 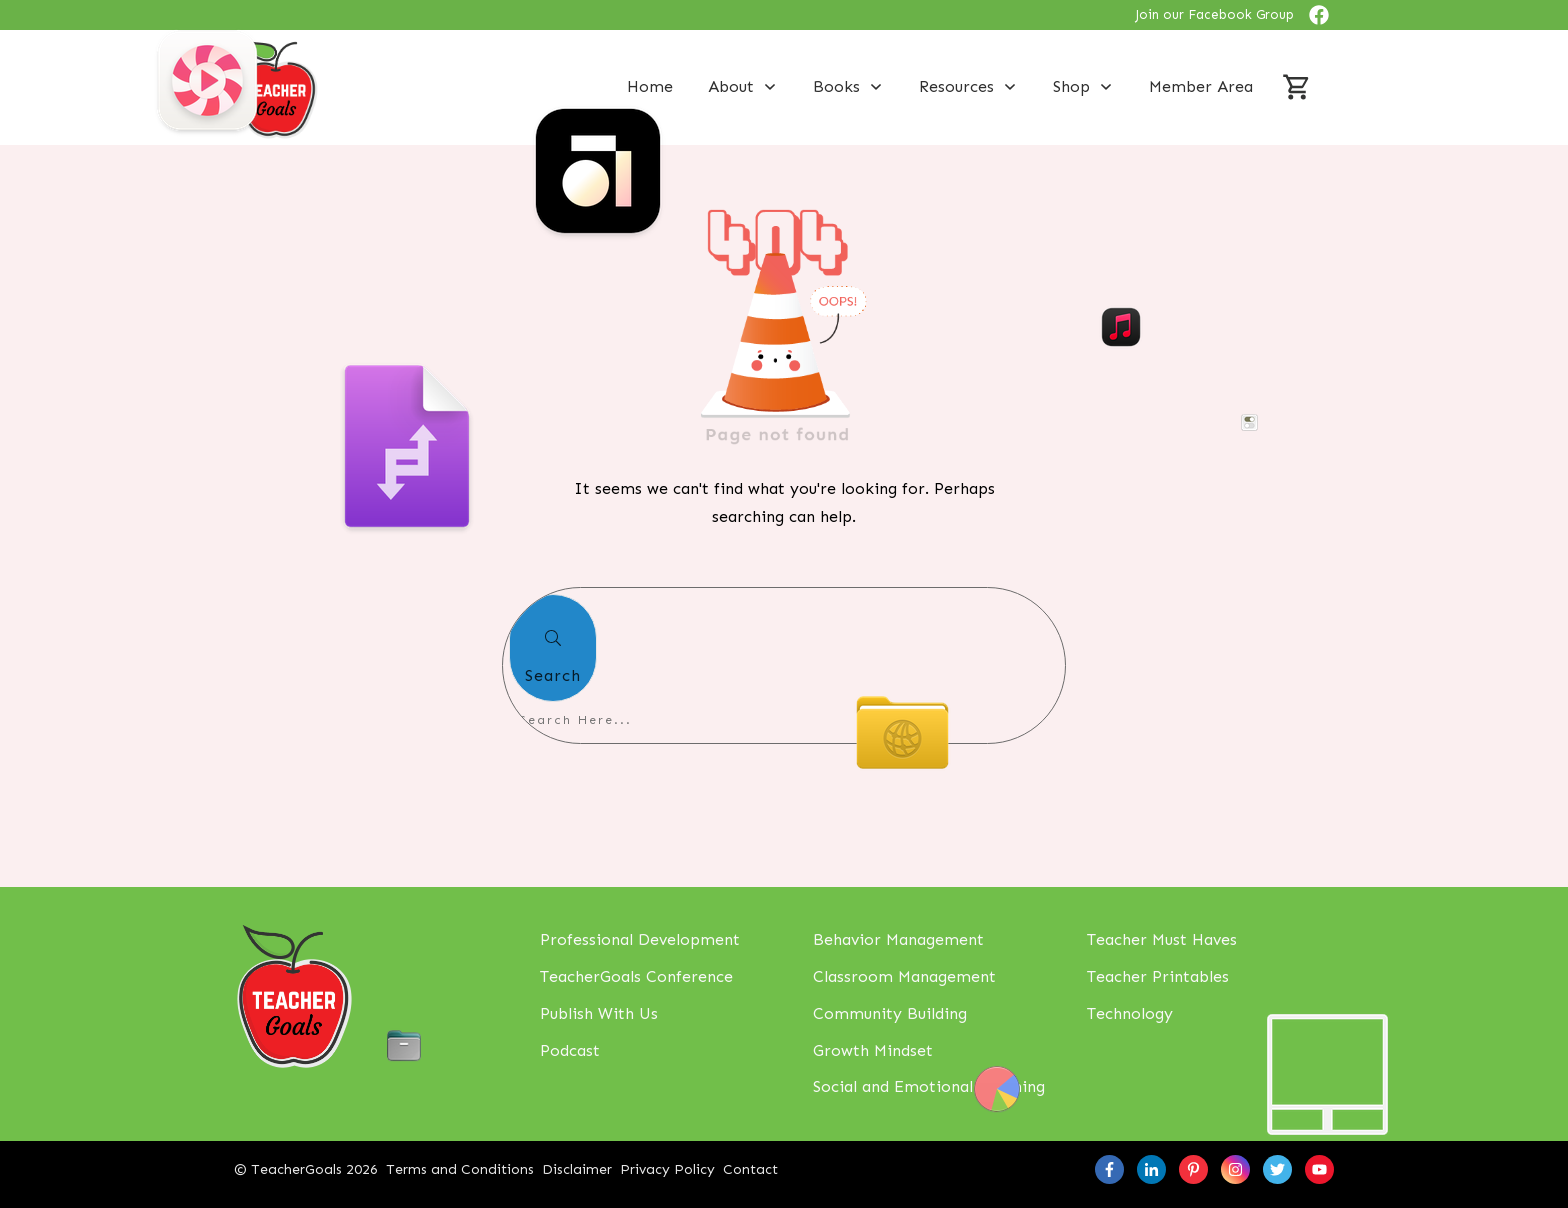 I want to click on open the file manager application, so click(x=404, y=1045).